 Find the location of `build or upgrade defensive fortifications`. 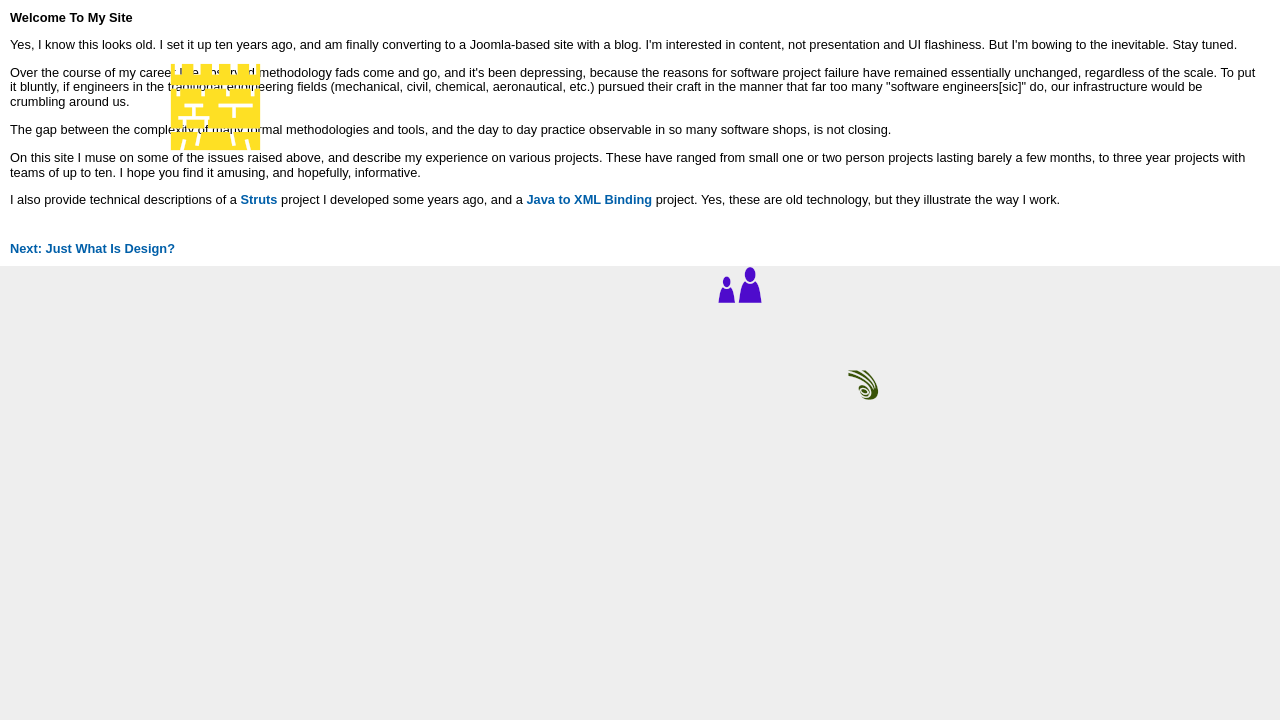

build or upgrade defensive fortifications is located at coordinates (215, 105).